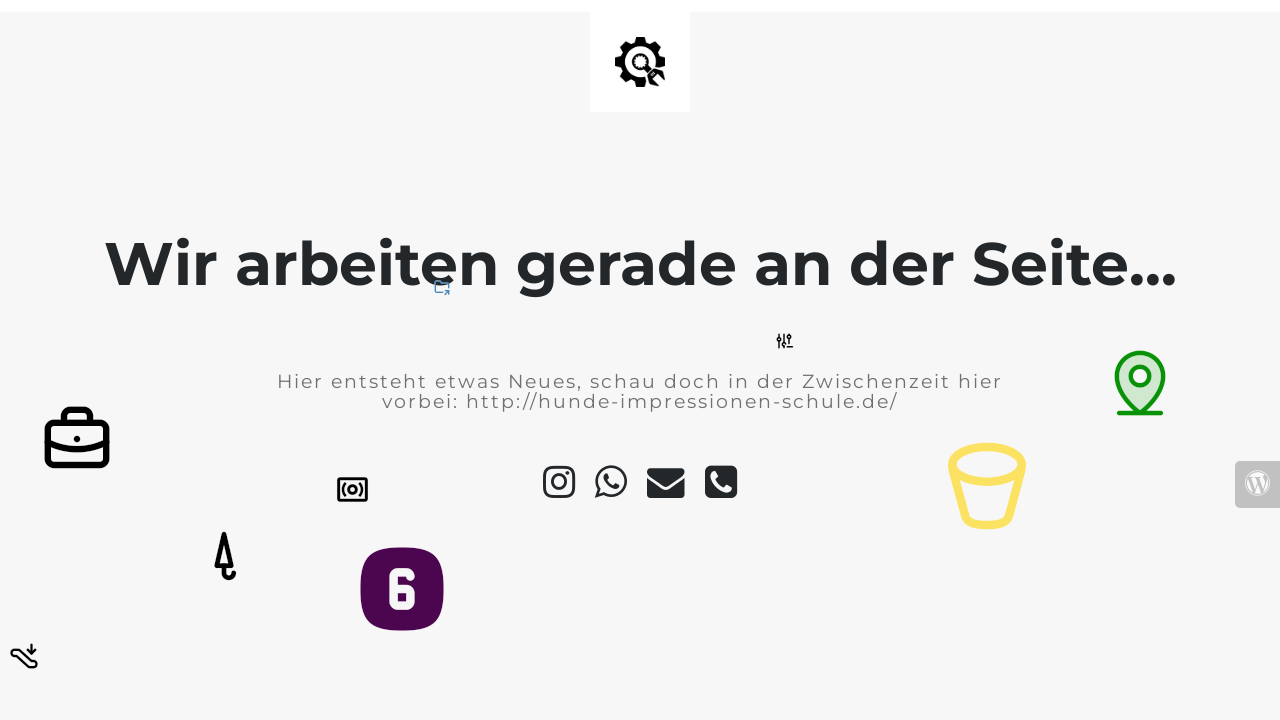 This screenshot has width=1280, height=720. I want to click on access work or business-related content, so click(77, 439).